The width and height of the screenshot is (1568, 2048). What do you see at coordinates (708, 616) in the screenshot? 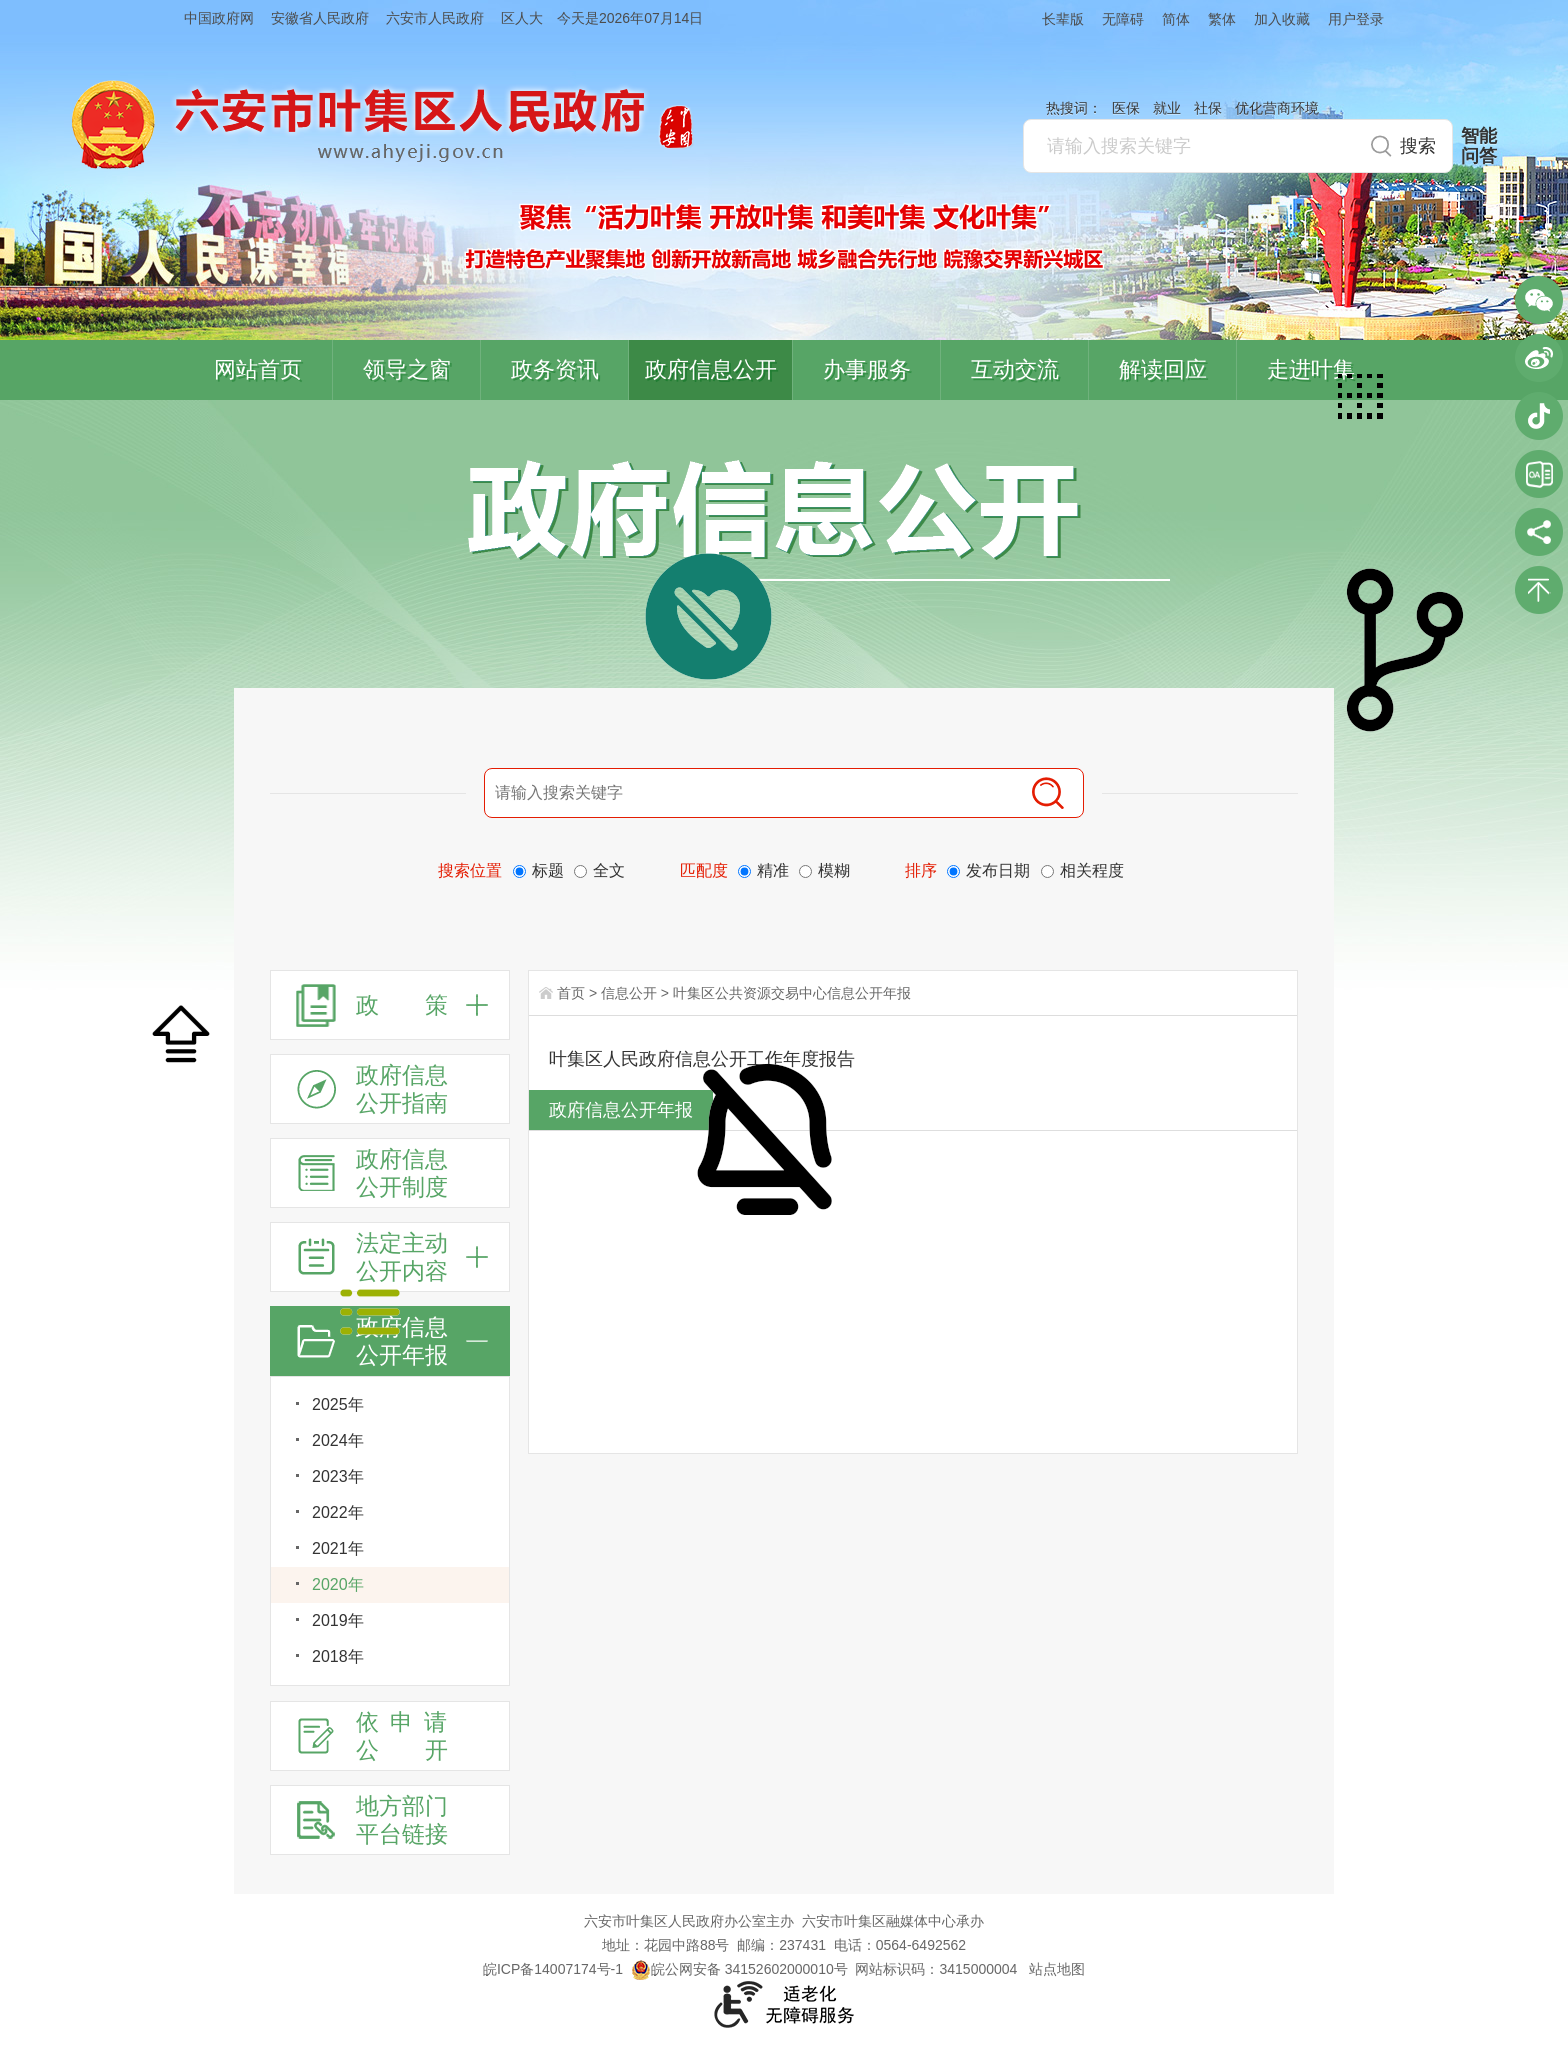
I see `remove from favorites` at bounding box center [708, 616].